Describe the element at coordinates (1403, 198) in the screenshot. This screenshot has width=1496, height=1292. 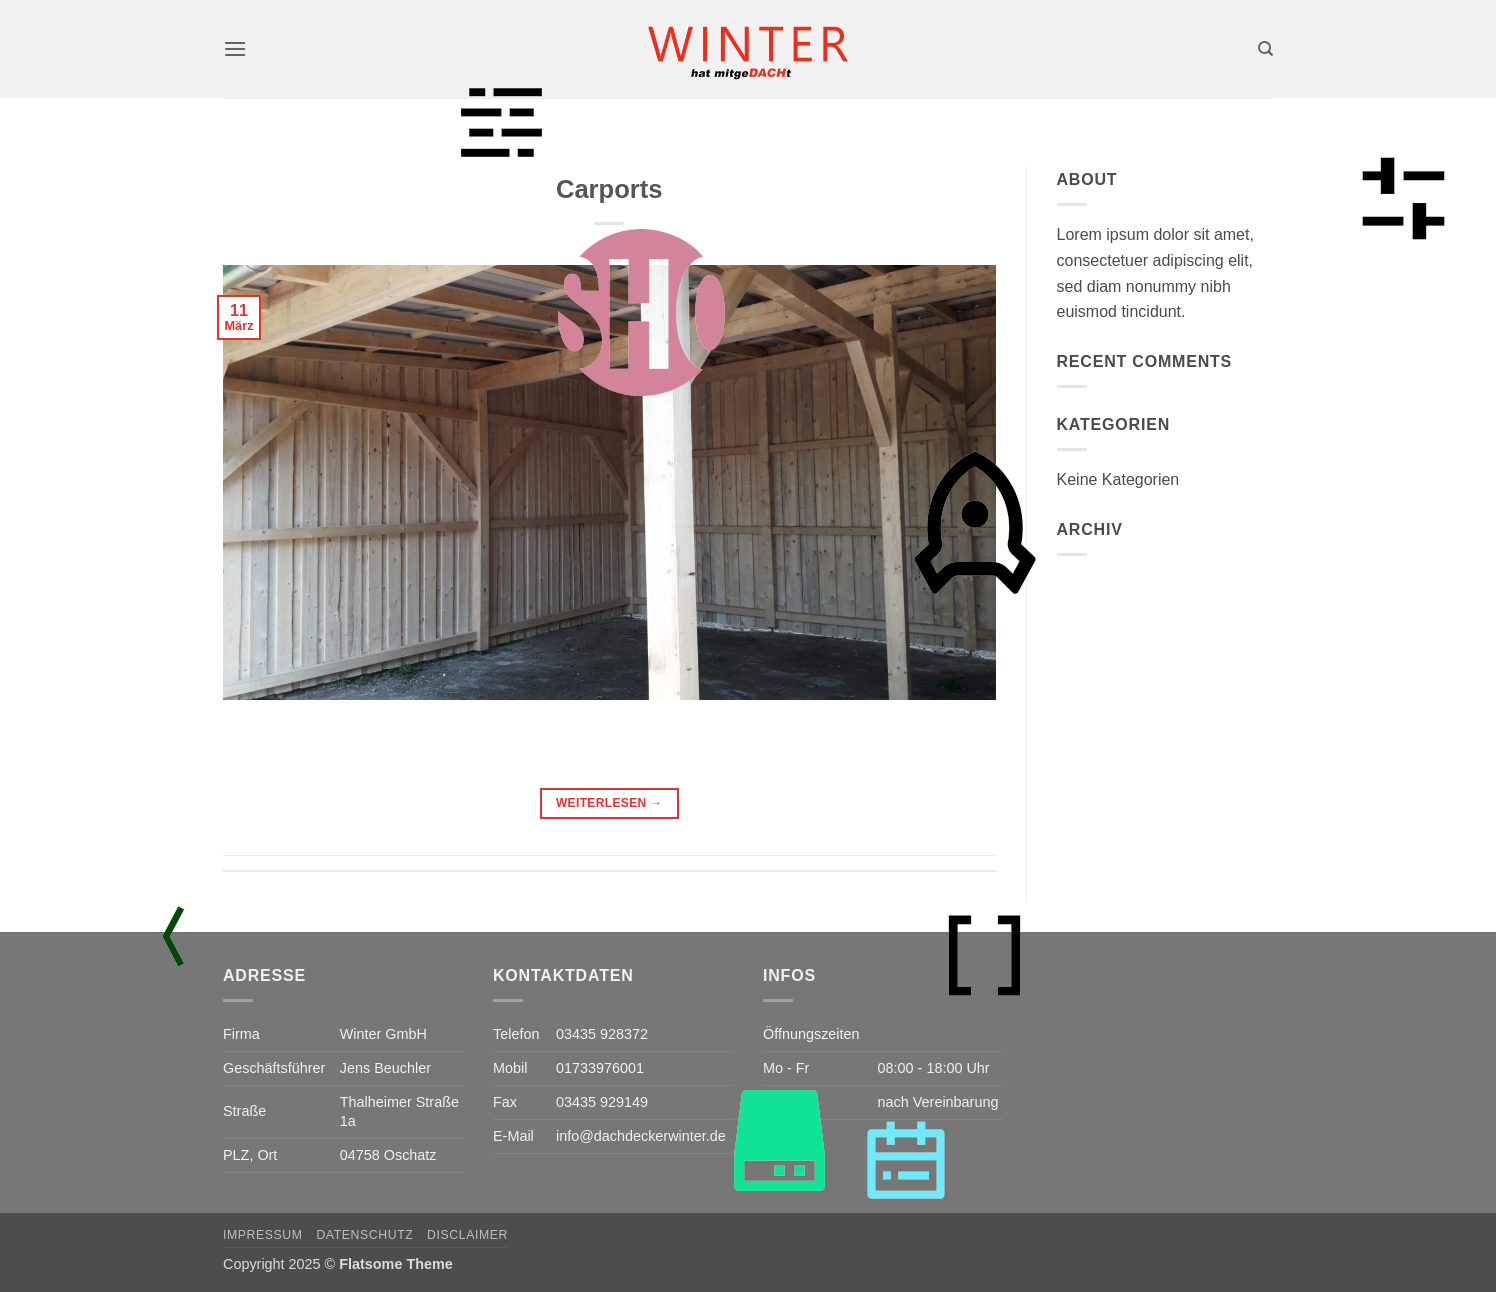
I see `adjust audio equalizer settings` at that location.